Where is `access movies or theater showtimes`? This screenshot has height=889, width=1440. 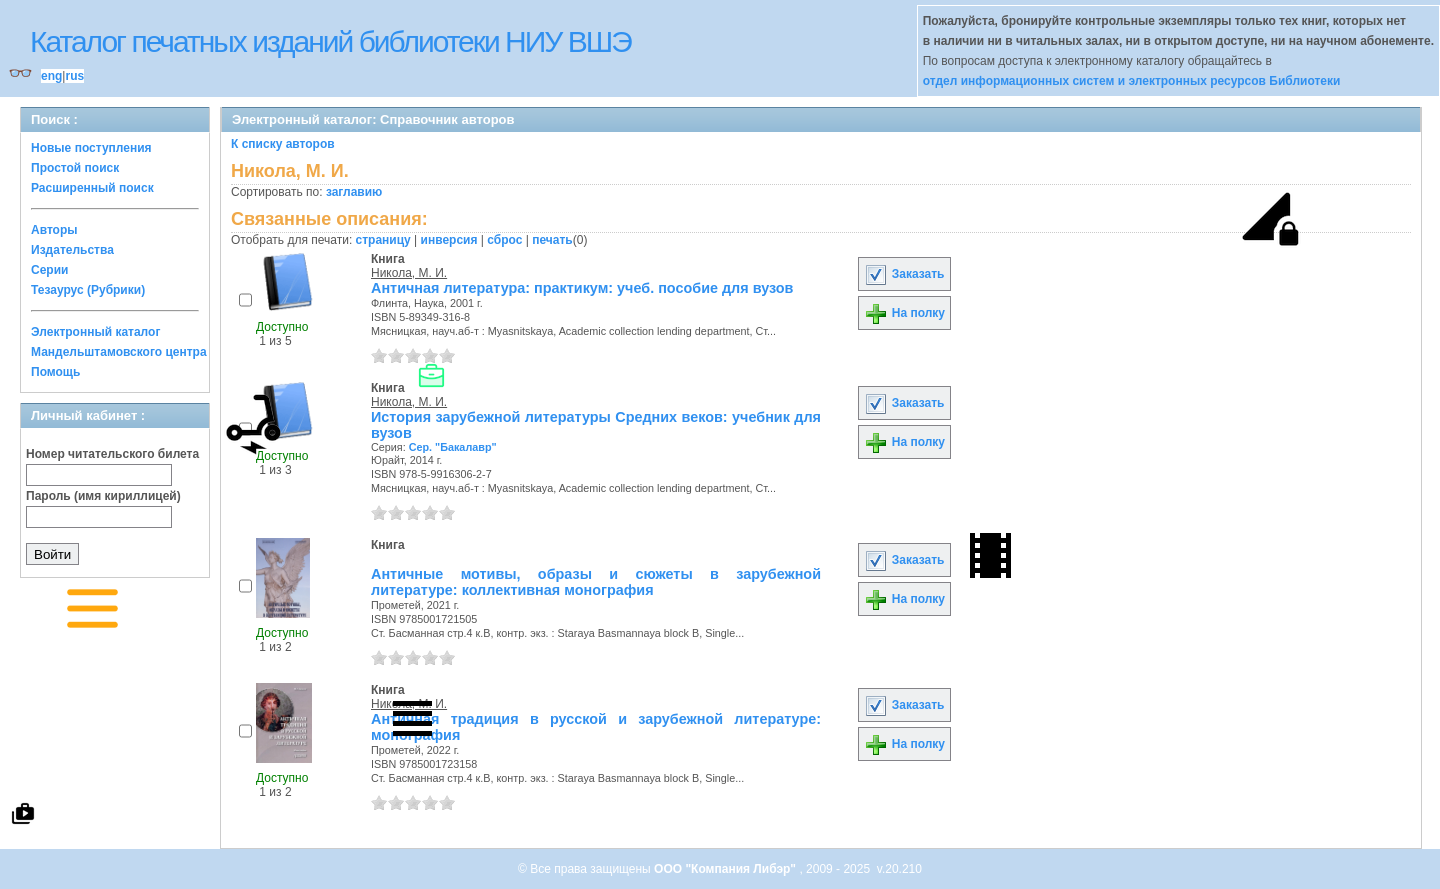
access movies or theater showtimes is located at coordinates (990, 555).